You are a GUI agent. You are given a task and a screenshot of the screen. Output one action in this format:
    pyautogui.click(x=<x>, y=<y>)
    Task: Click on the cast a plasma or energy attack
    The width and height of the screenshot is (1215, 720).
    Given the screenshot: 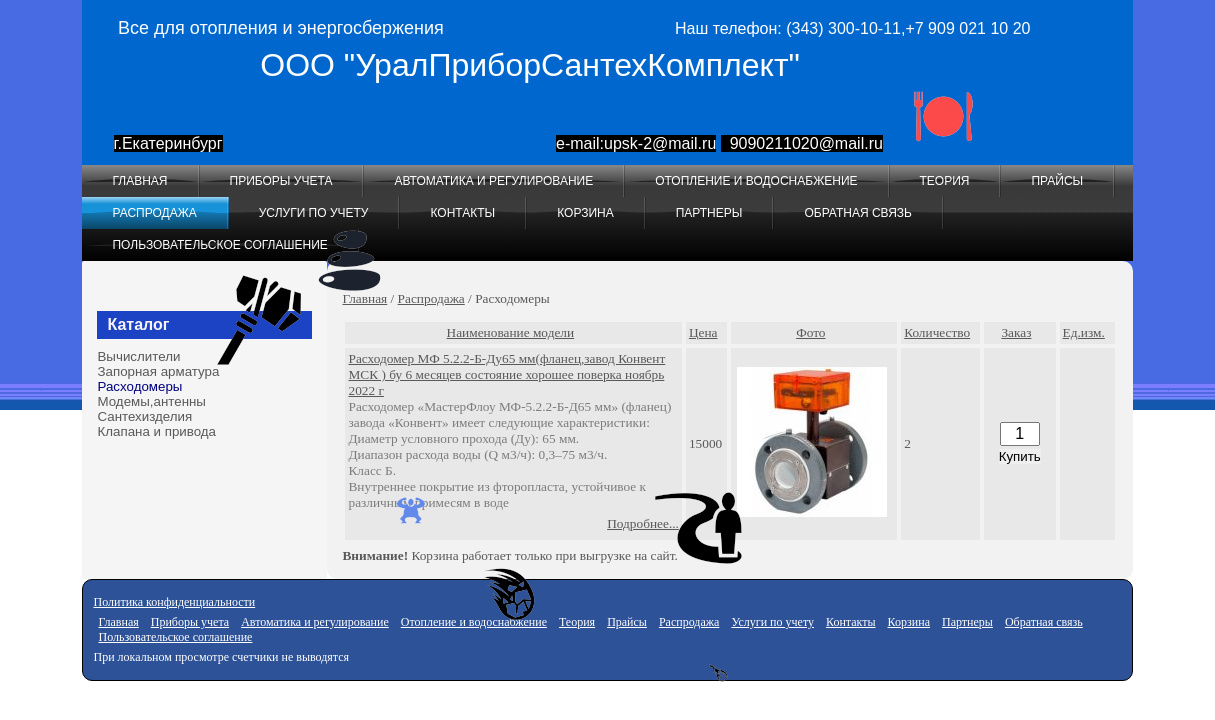 What is the action you would take?
    pyautogui.click(x=718, y=672)
    